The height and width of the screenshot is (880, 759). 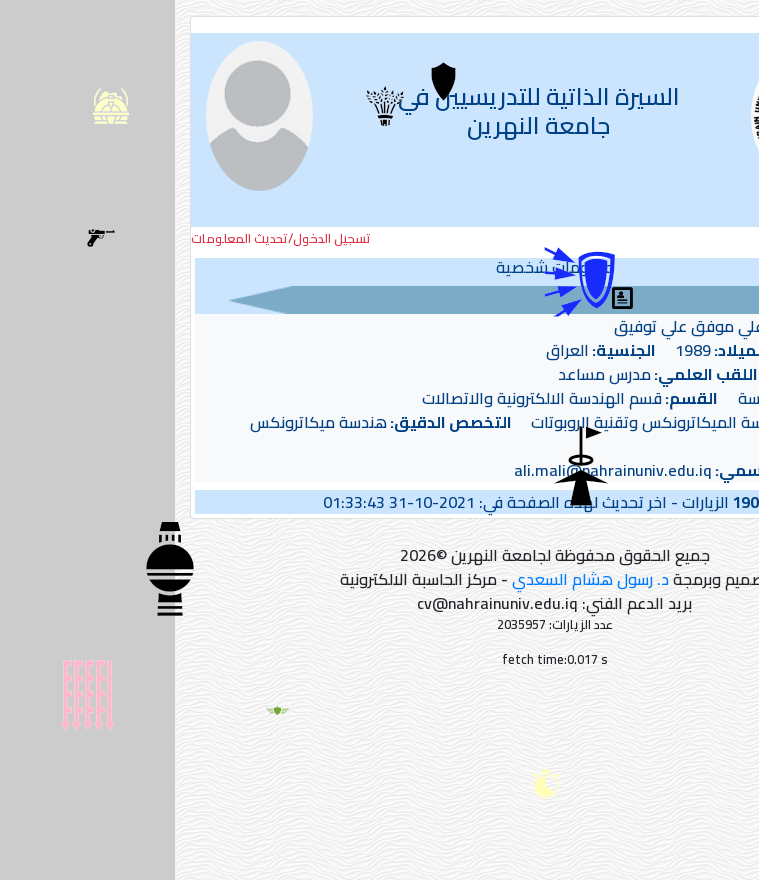 I want to click on access castle or fortress defenses, so click(x=87, y=695).